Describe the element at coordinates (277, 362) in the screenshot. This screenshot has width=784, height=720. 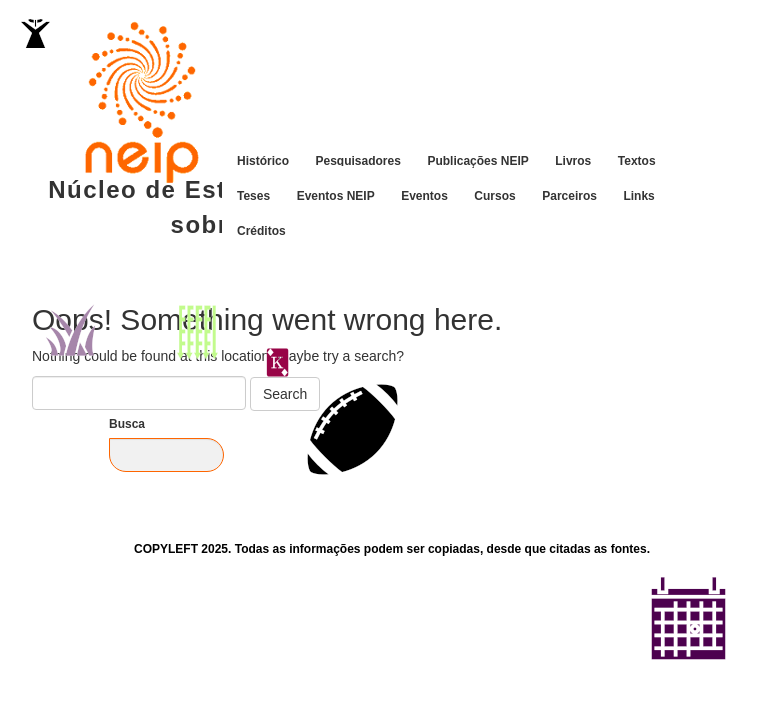
I see `king of diamonds playing card` at that location.